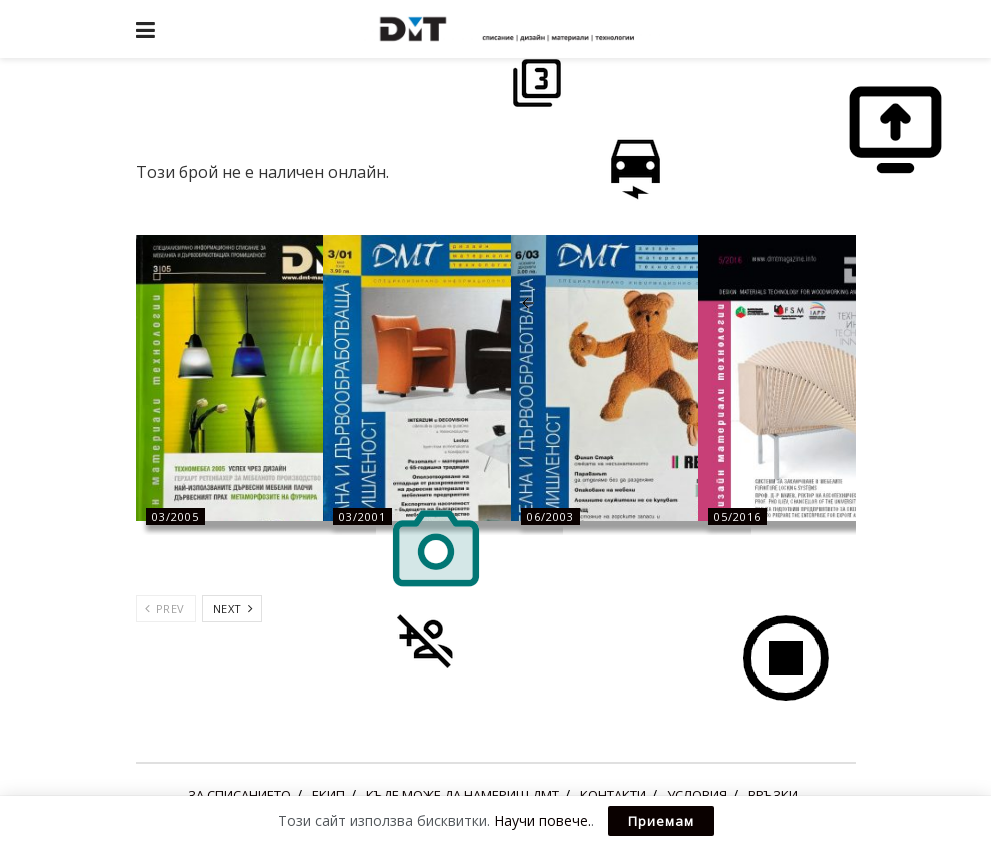 The image size is (991, 846). Describe the element at coordinates (426, 639) in the screenshot. I see `indicates user cannot be added as a contact` at that location.